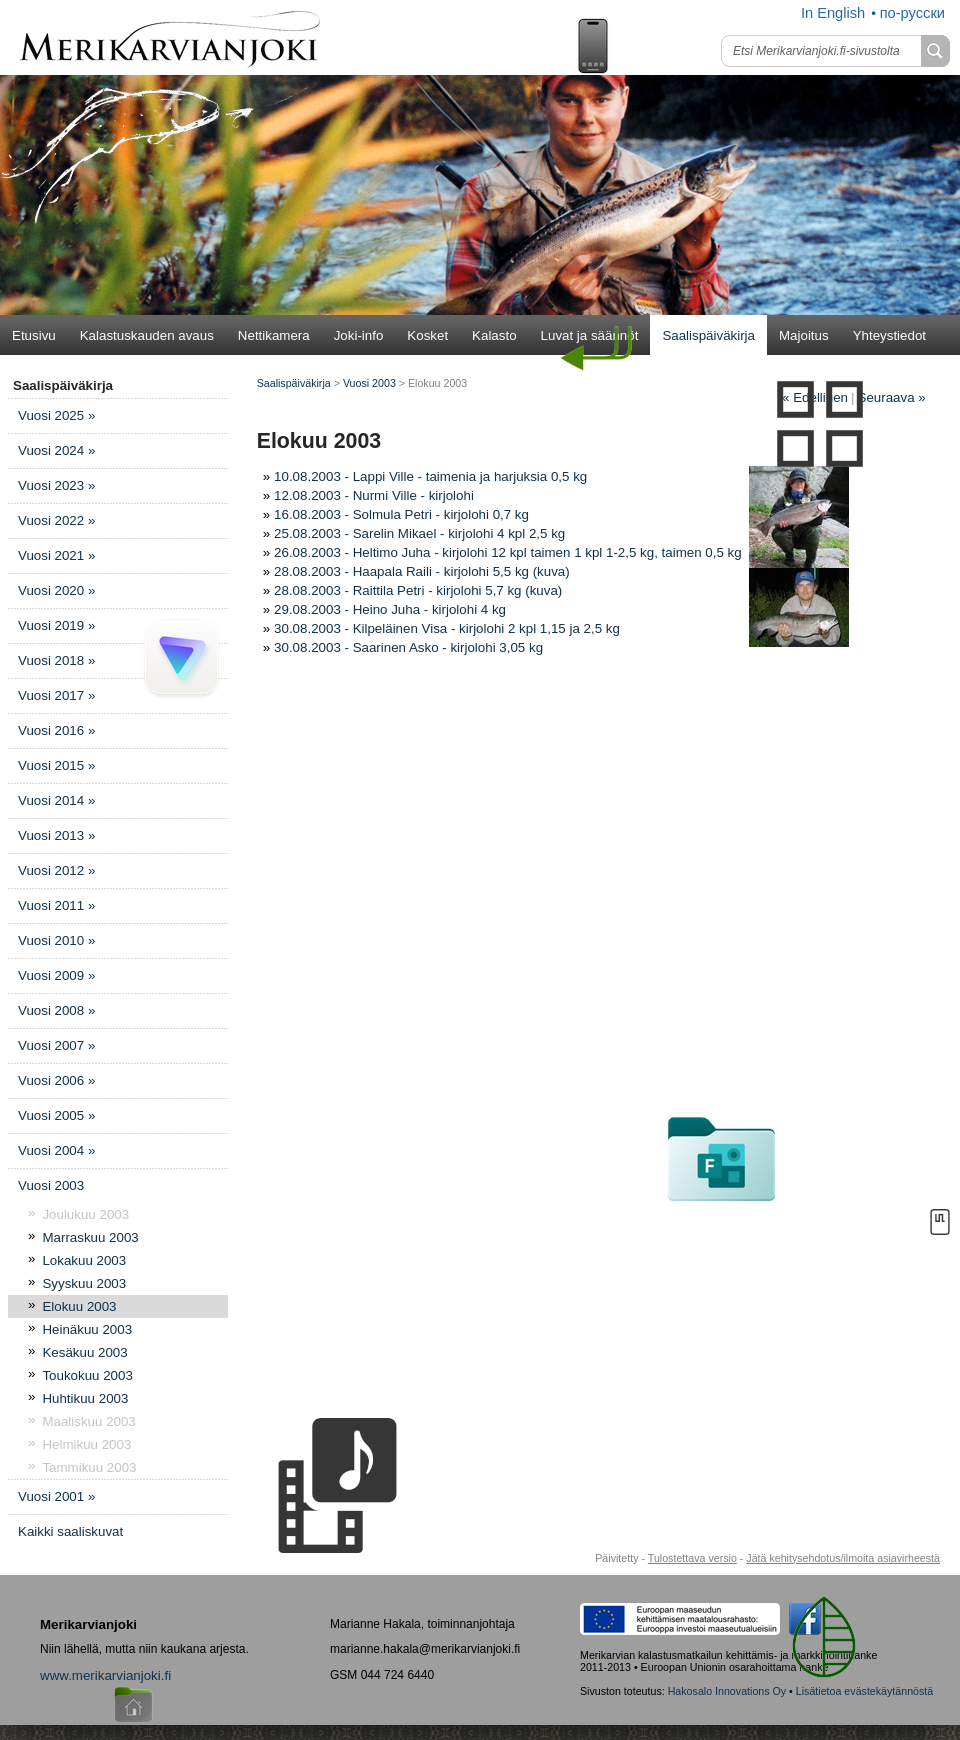 The image size is (960, 1740). I want to click on reply all to an email message, so click(595, 348).